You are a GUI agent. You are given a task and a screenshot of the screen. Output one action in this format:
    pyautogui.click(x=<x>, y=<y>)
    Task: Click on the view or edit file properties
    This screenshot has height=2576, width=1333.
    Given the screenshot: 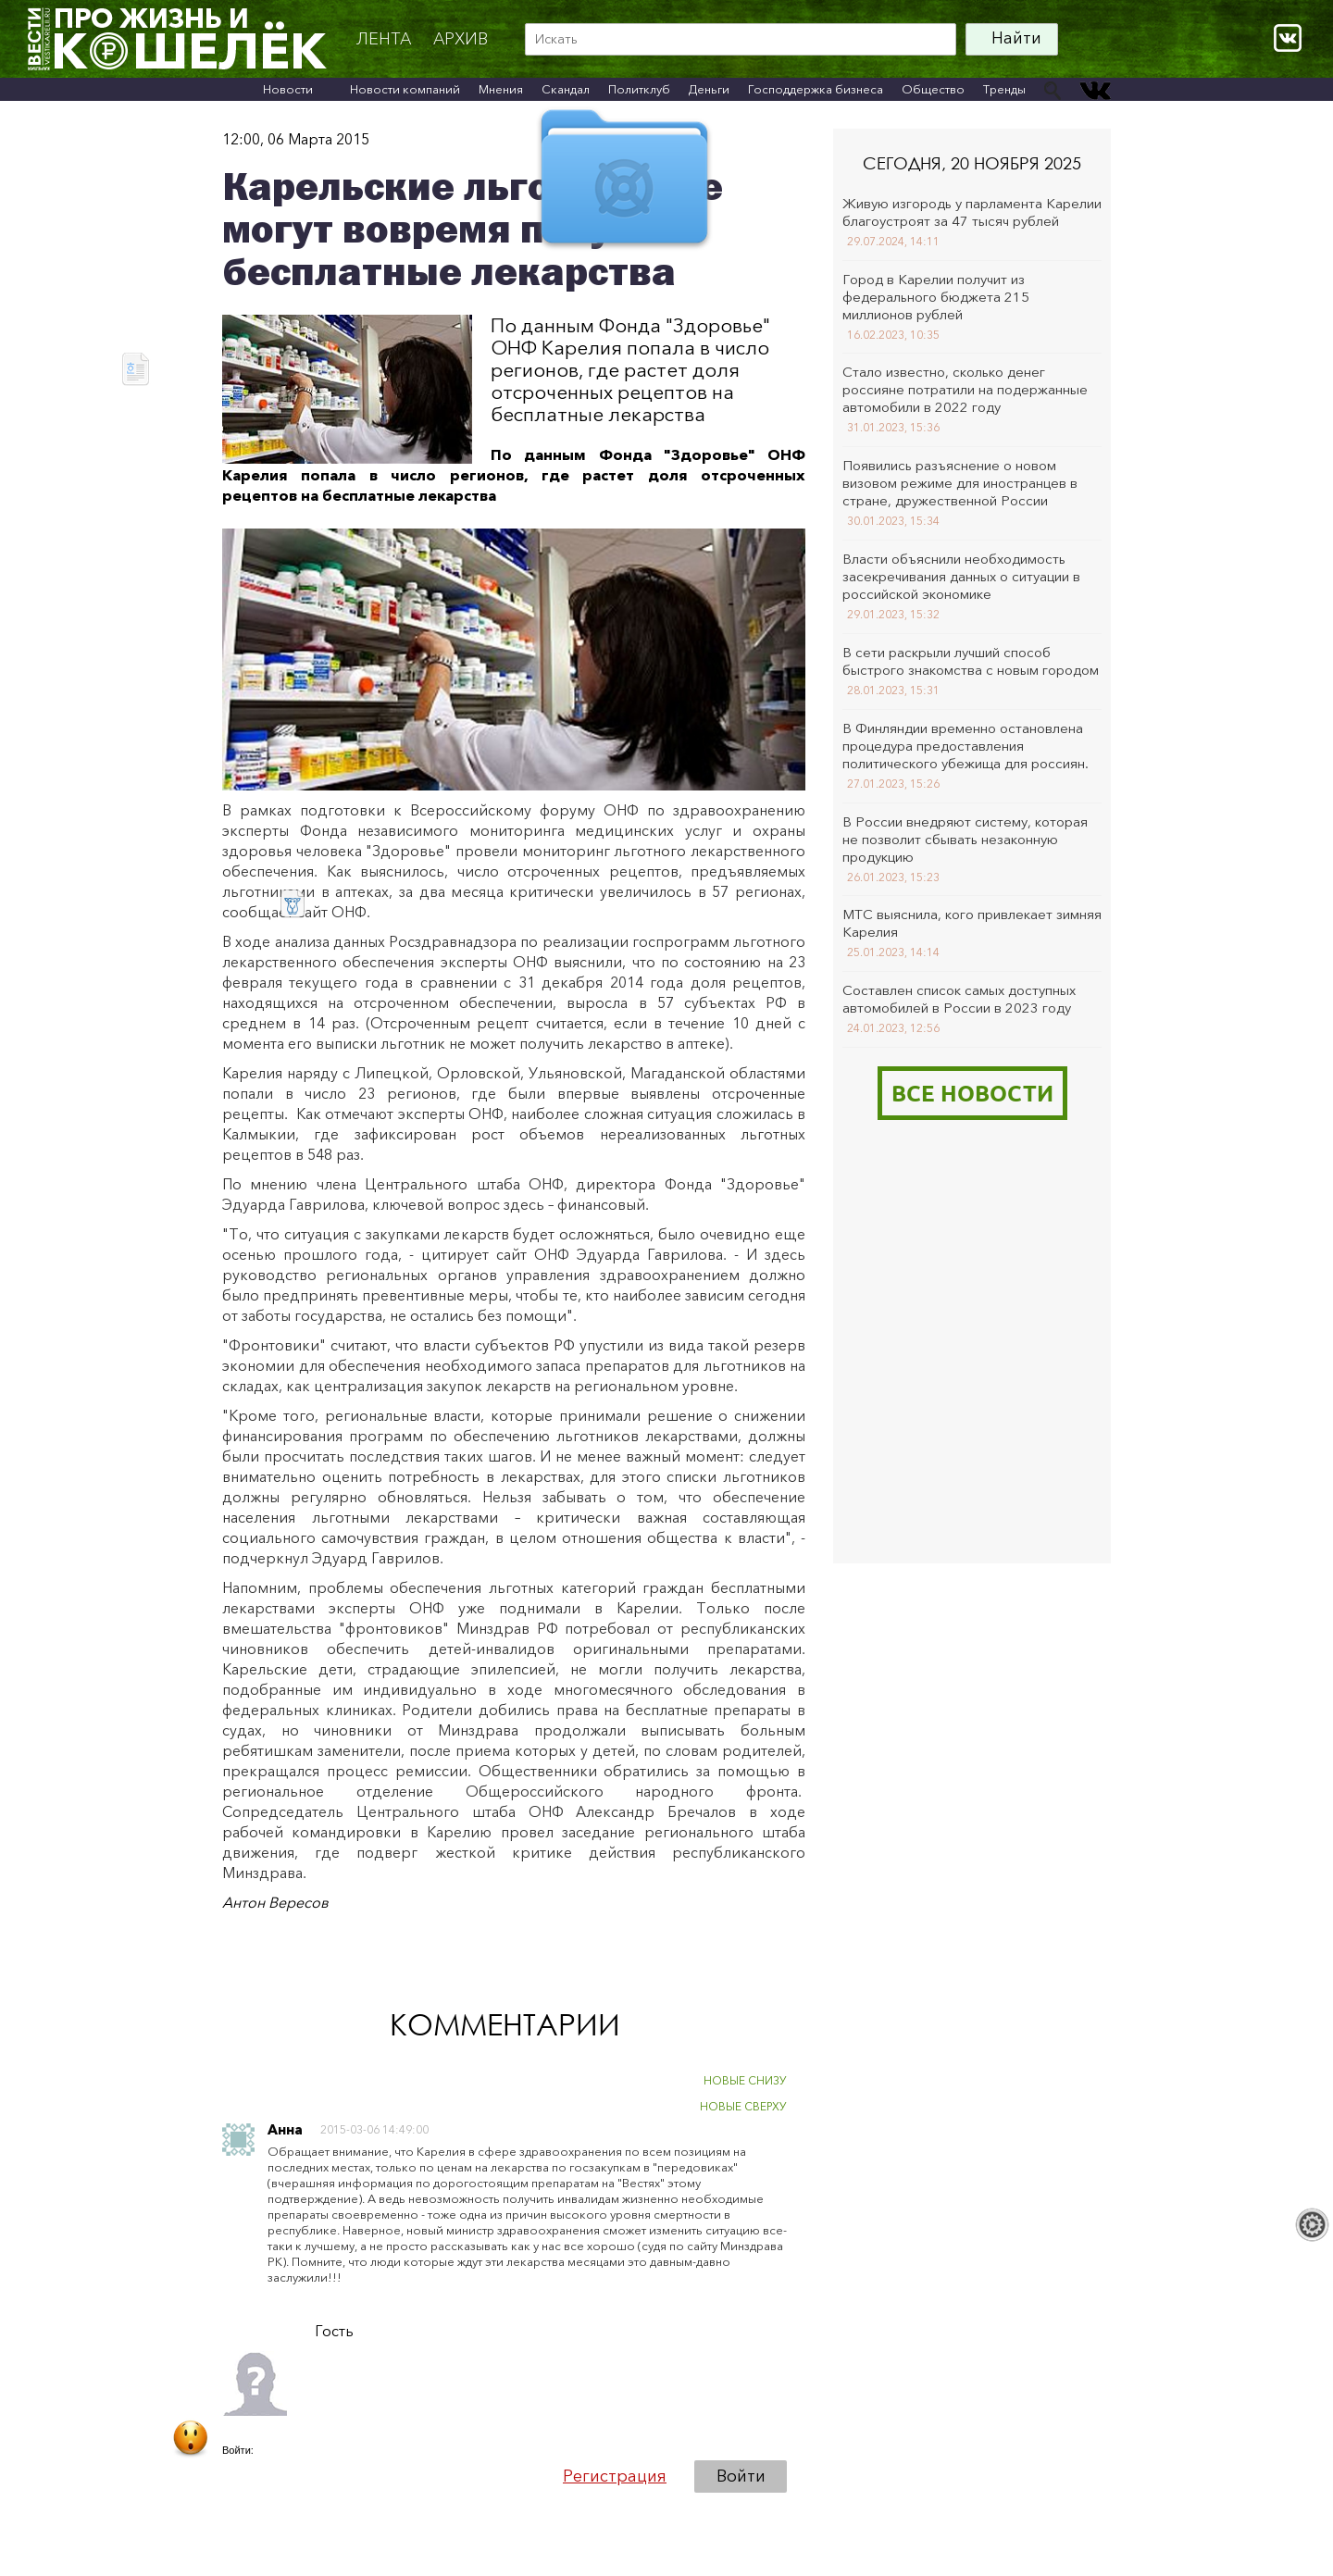 What is the action you would take?
    pyautogui.click(x=1312, y=2224)
    